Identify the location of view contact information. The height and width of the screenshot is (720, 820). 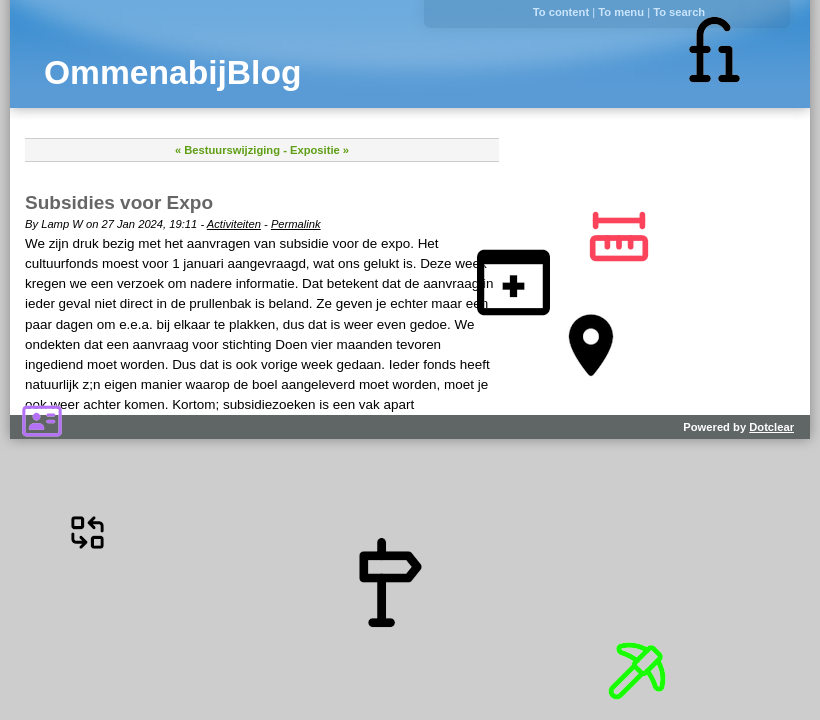
(42, 421).